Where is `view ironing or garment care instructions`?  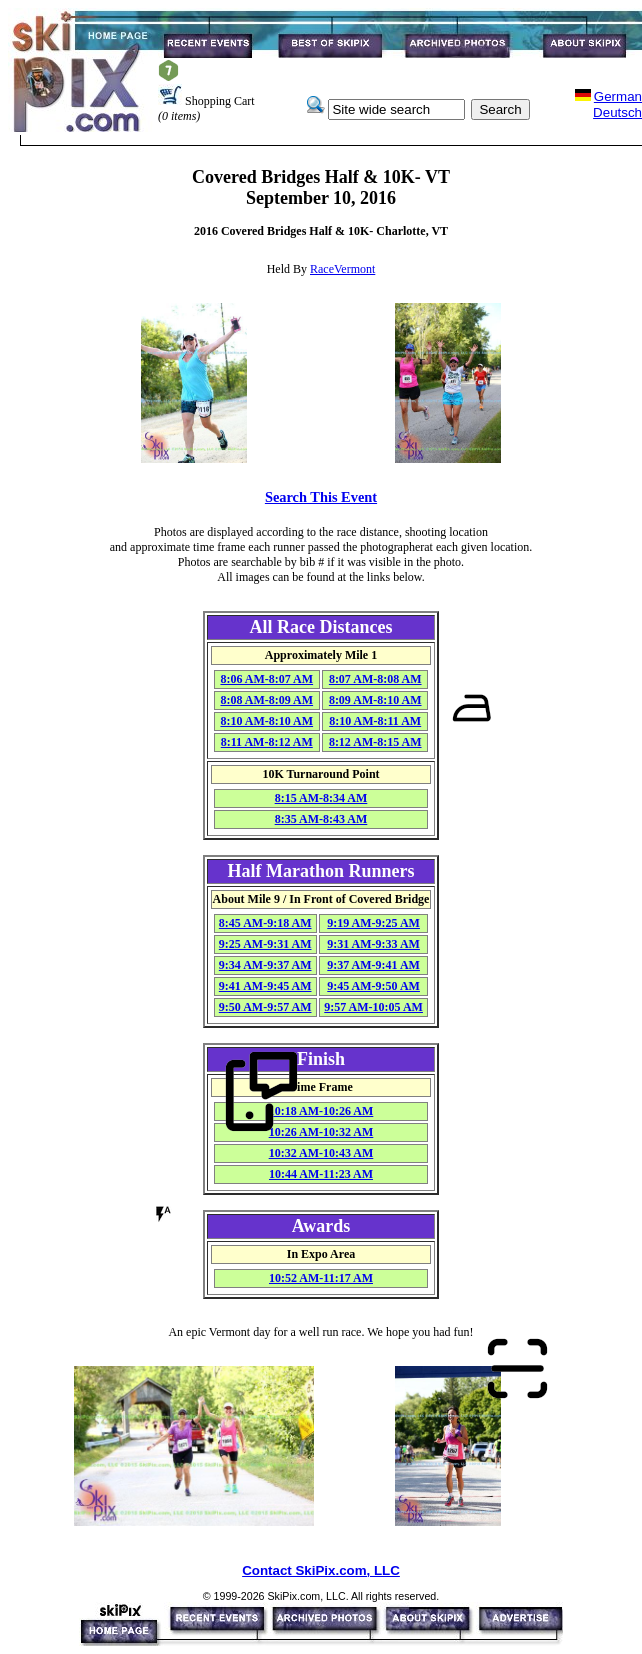
view ironing or garment care instructions is located at coordinates (472, 708).